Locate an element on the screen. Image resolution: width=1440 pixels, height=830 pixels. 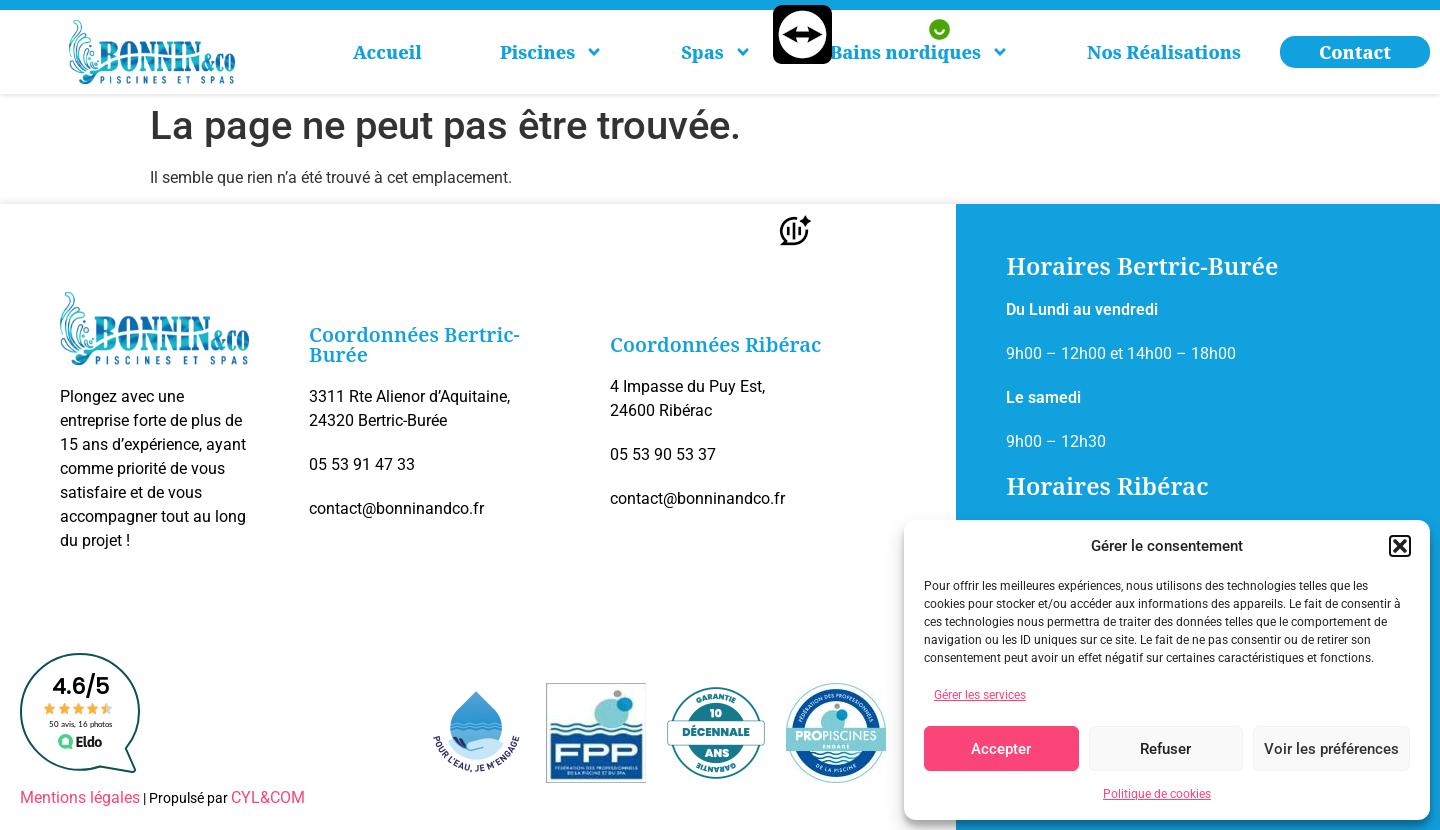
launch teamviewer remote desktop application is located at coordinates (802, 34).